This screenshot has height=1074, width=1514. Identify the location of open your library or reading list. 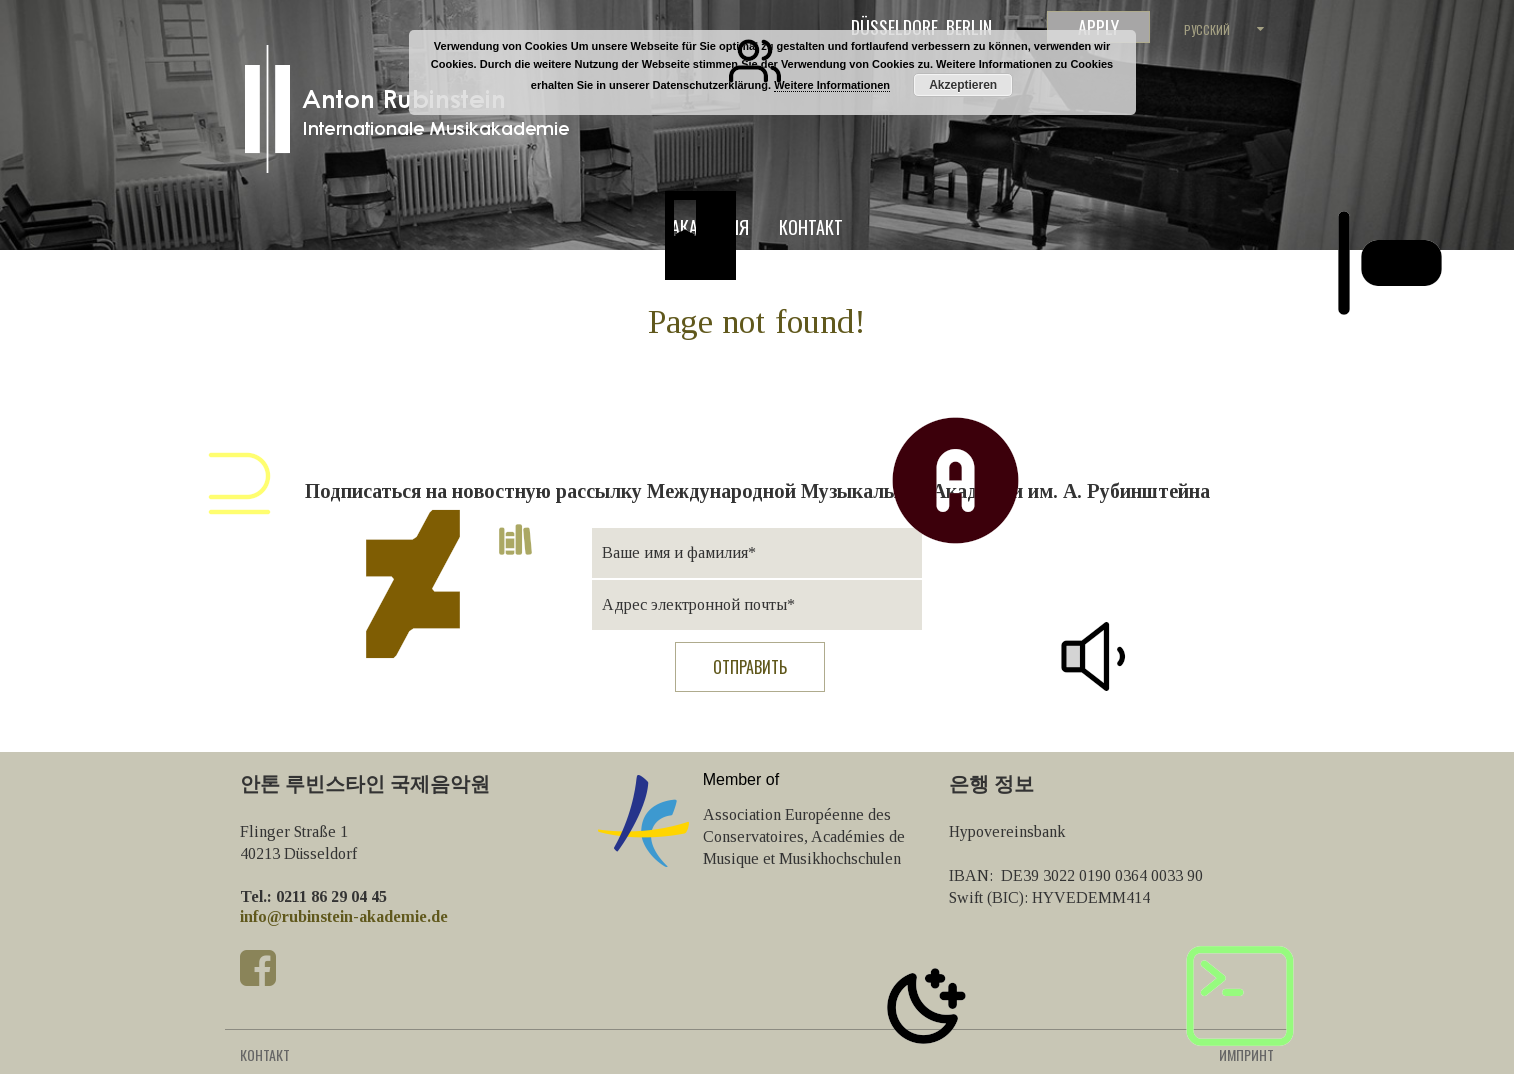
(700, 235).